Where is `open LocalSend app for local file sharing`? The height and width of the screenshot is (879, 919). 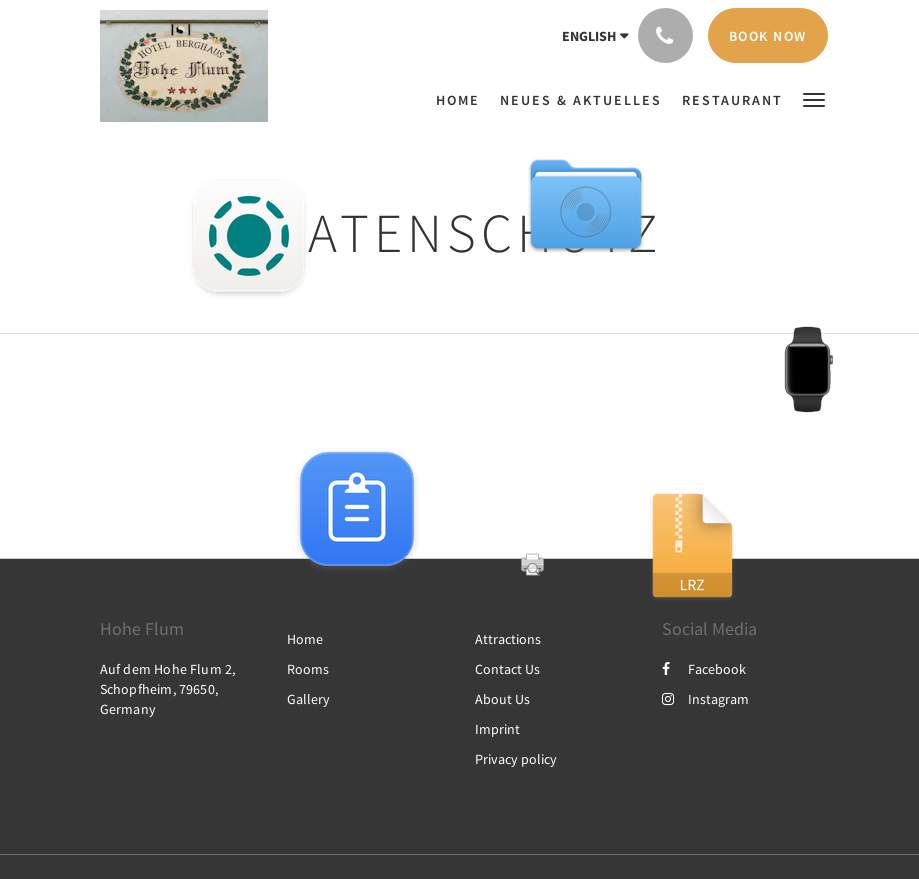 open LocalSend app for local file sharing is located at coordinates (249, 236).